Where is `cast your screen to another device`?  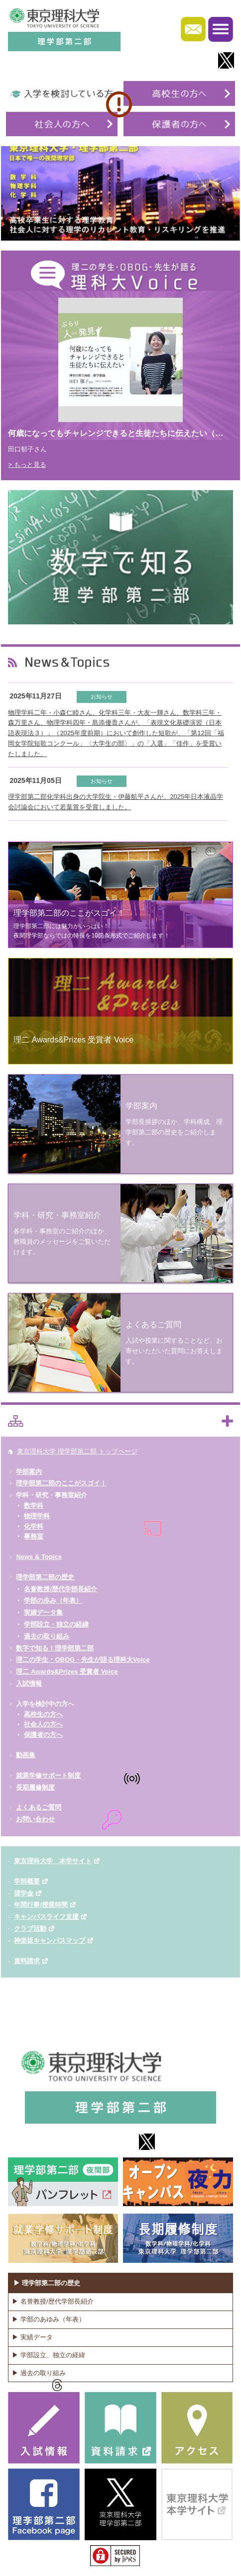
cast your screen to another device is located at coordinates (152, 1528).